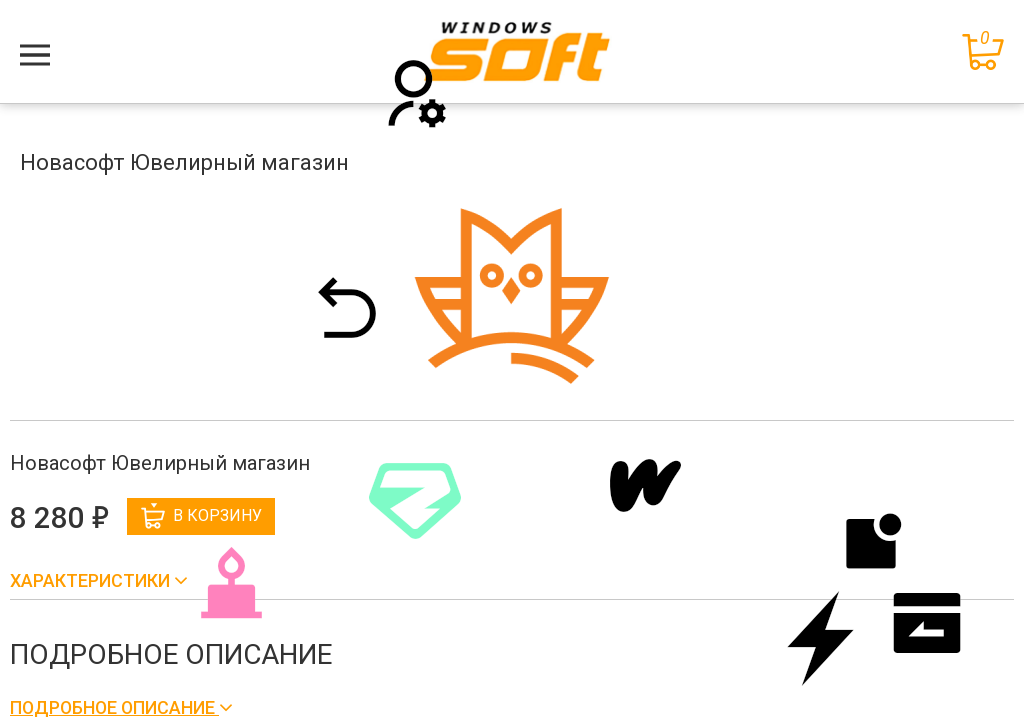  Describe the element at coordinates (413, 94) in the screenshot. I see `access user account settings` at that location.